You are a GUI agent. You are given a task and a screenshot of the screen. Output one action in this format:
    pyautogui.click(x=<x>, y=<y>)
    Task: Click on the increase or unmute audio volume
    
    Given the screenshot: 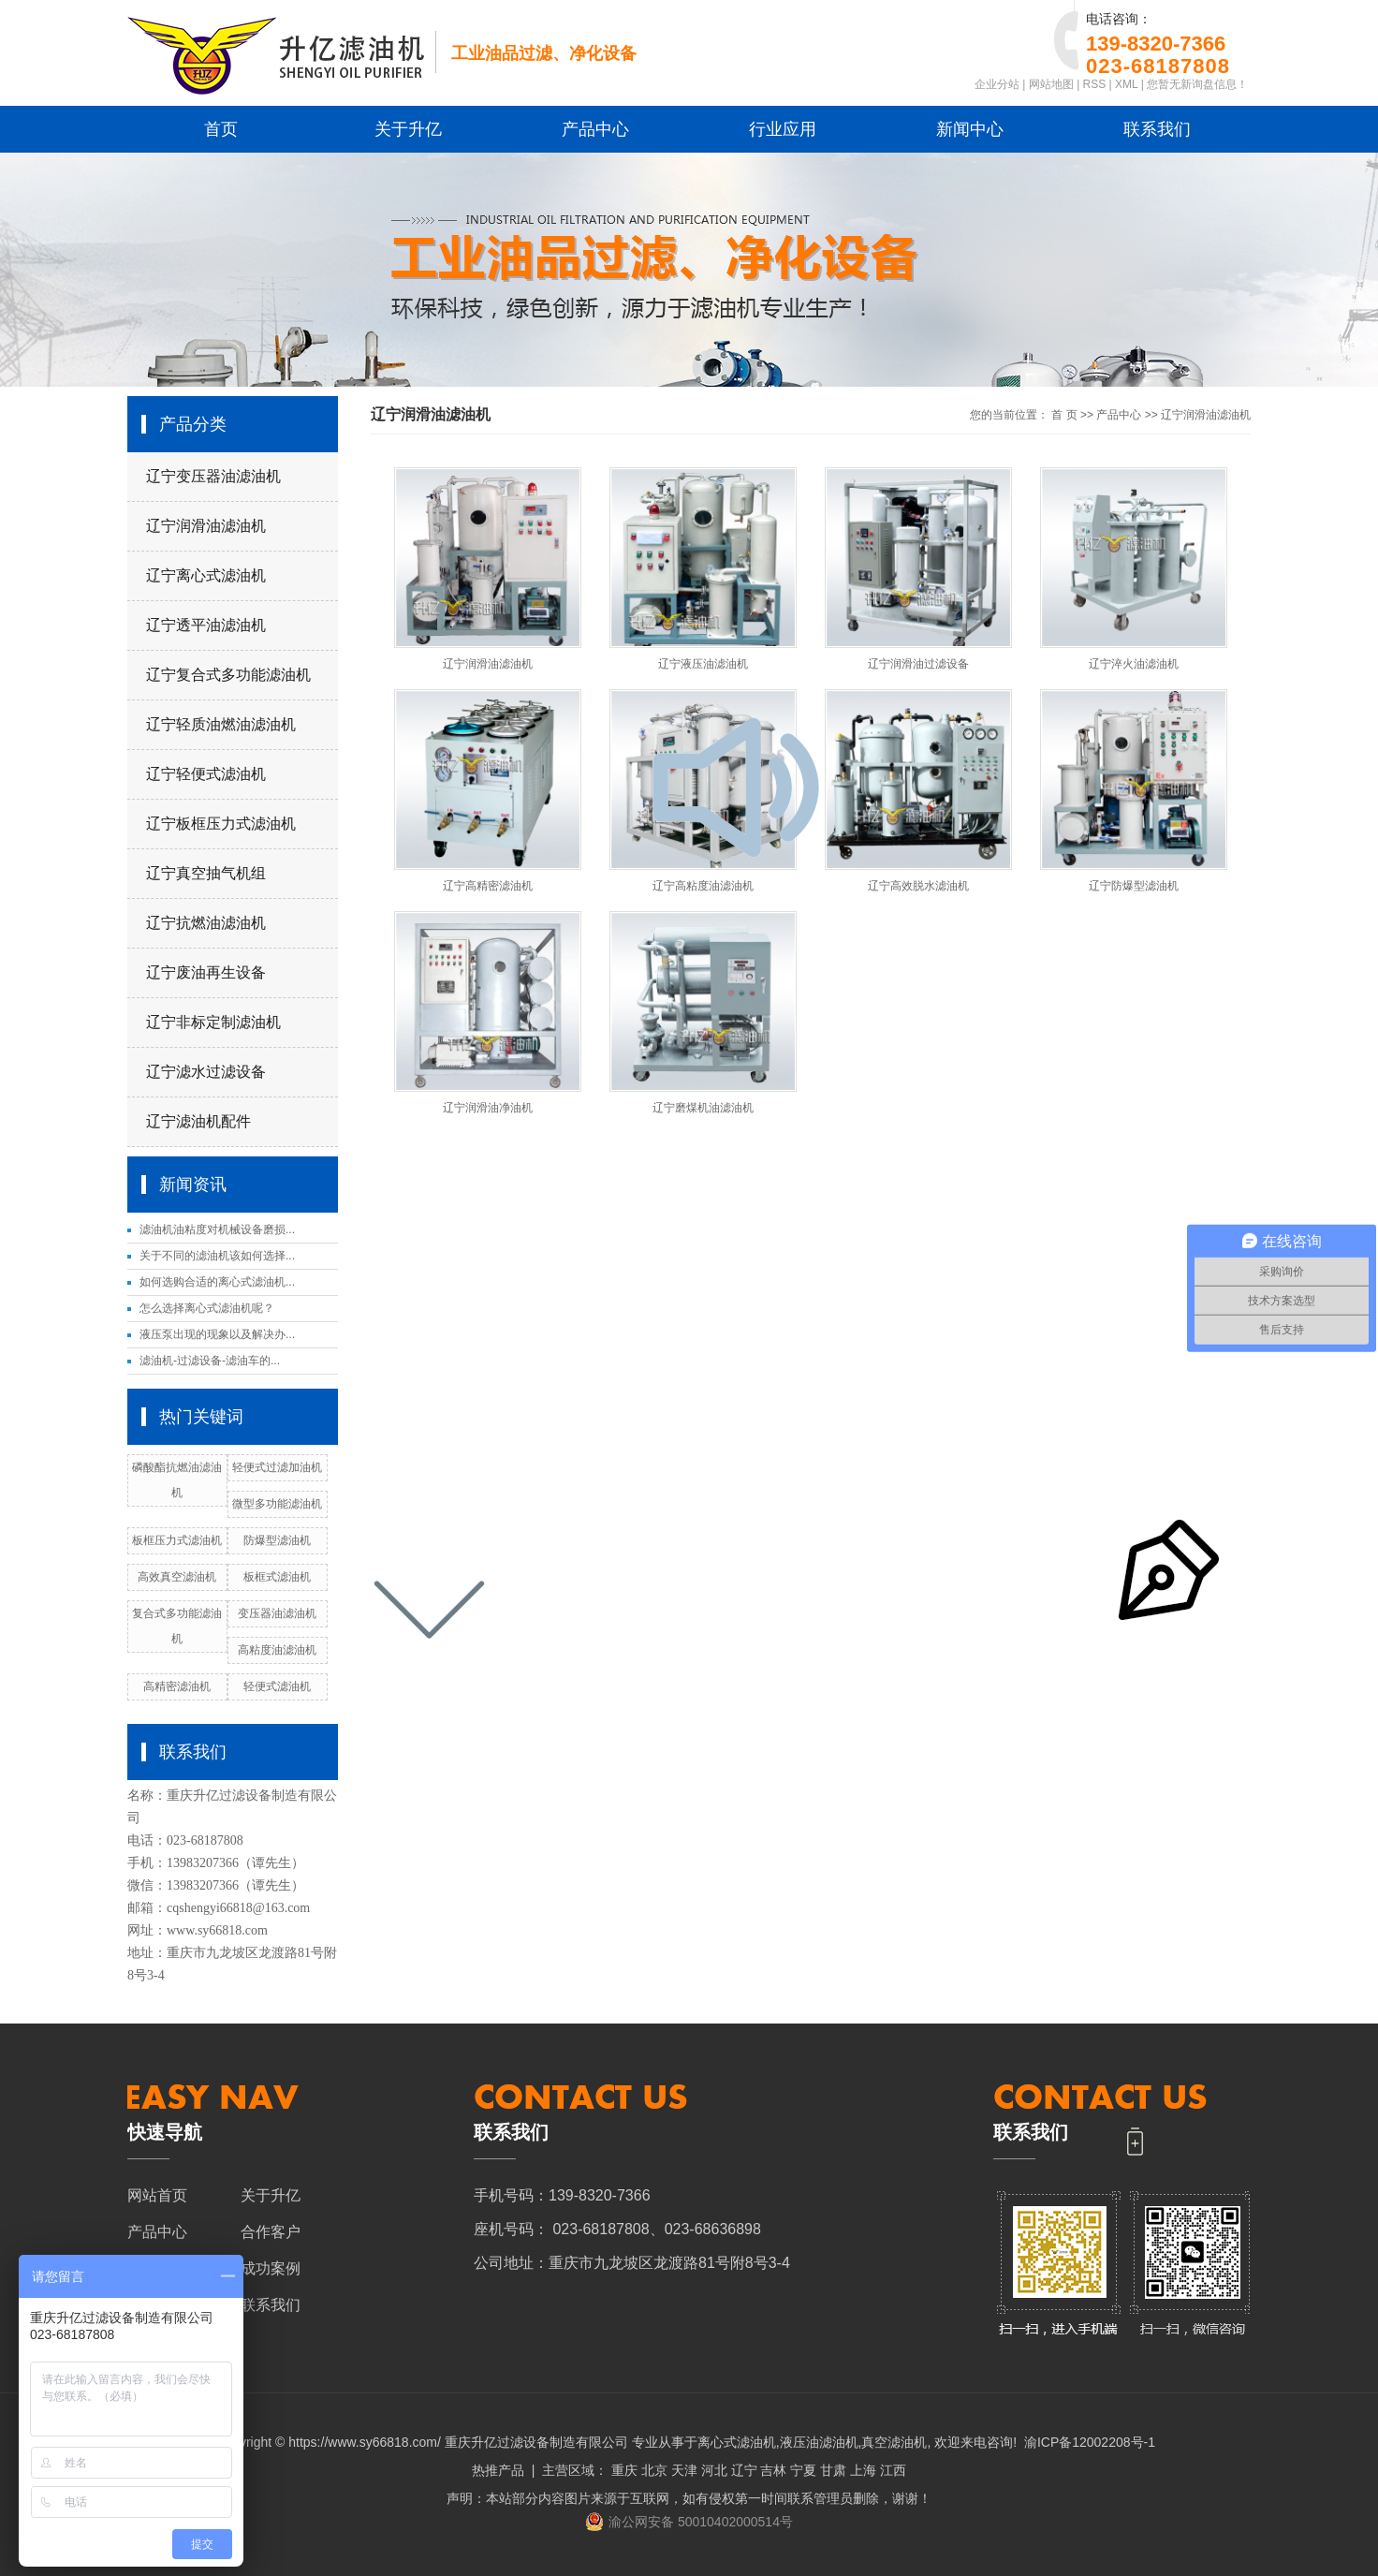 What is the action you would take?
    pyautogui.click(x=734, y=788)
    